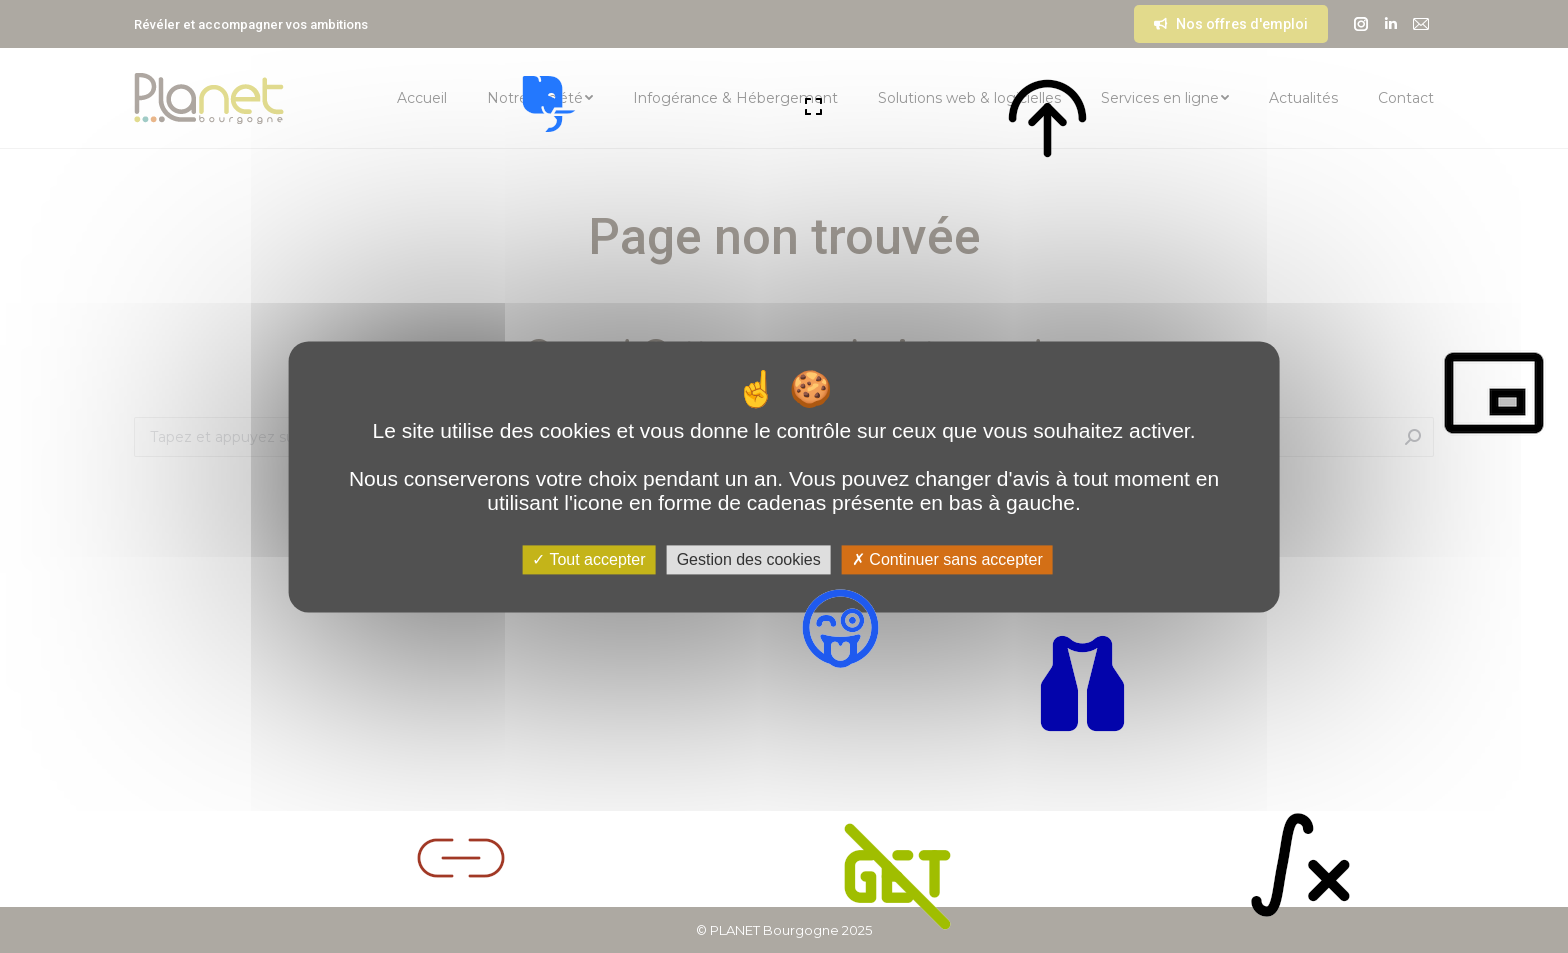 The width and height of the screenshot is (1568, 953). What do you see at coordinates (1082, 683) in the screenshot?
I see `select safety vest or protective gear` at bounding box center [1082, 683].